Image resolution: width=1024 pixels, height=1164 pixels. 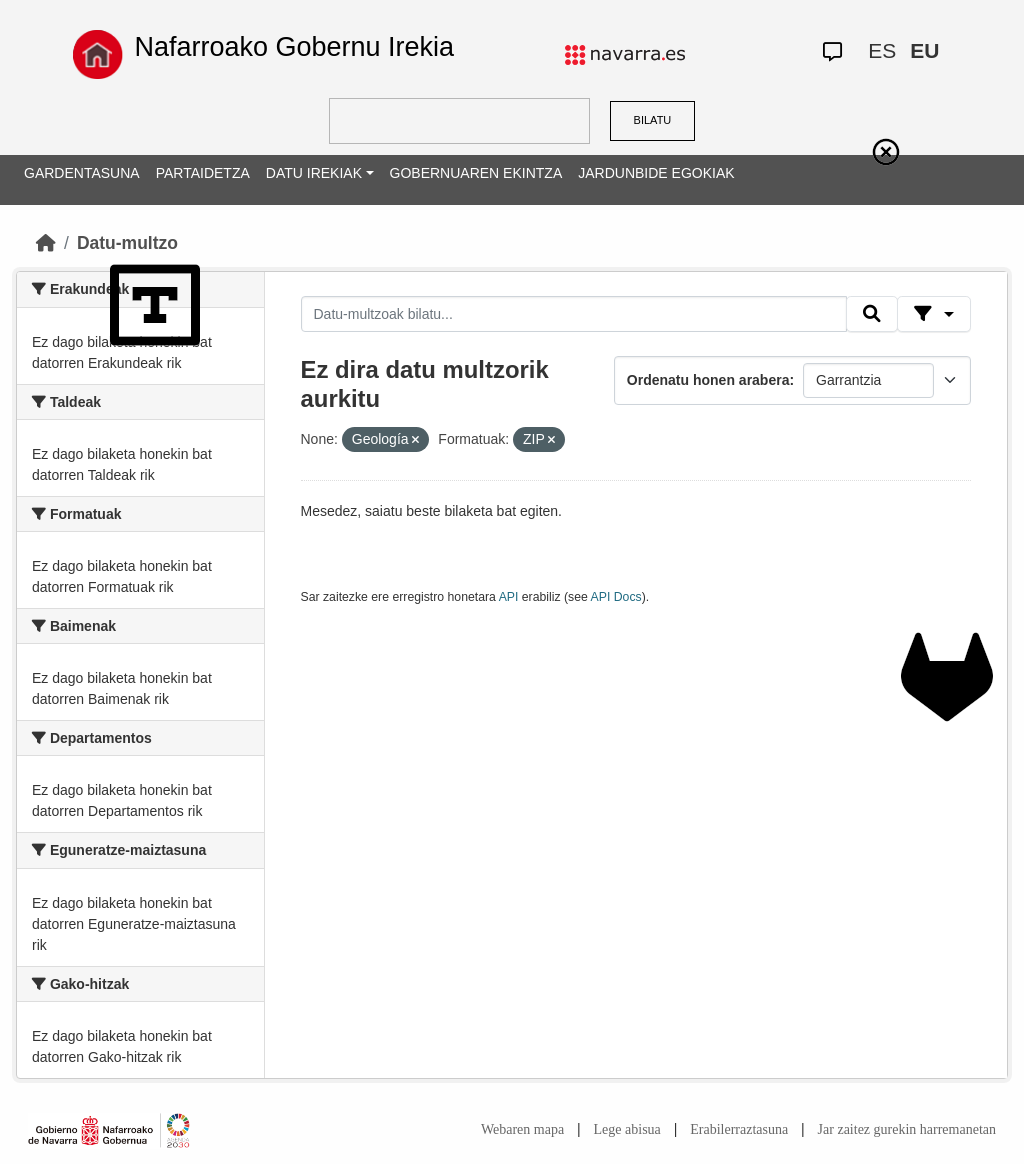 I want to click on open GitLab repository, so click(x=947, y=677).